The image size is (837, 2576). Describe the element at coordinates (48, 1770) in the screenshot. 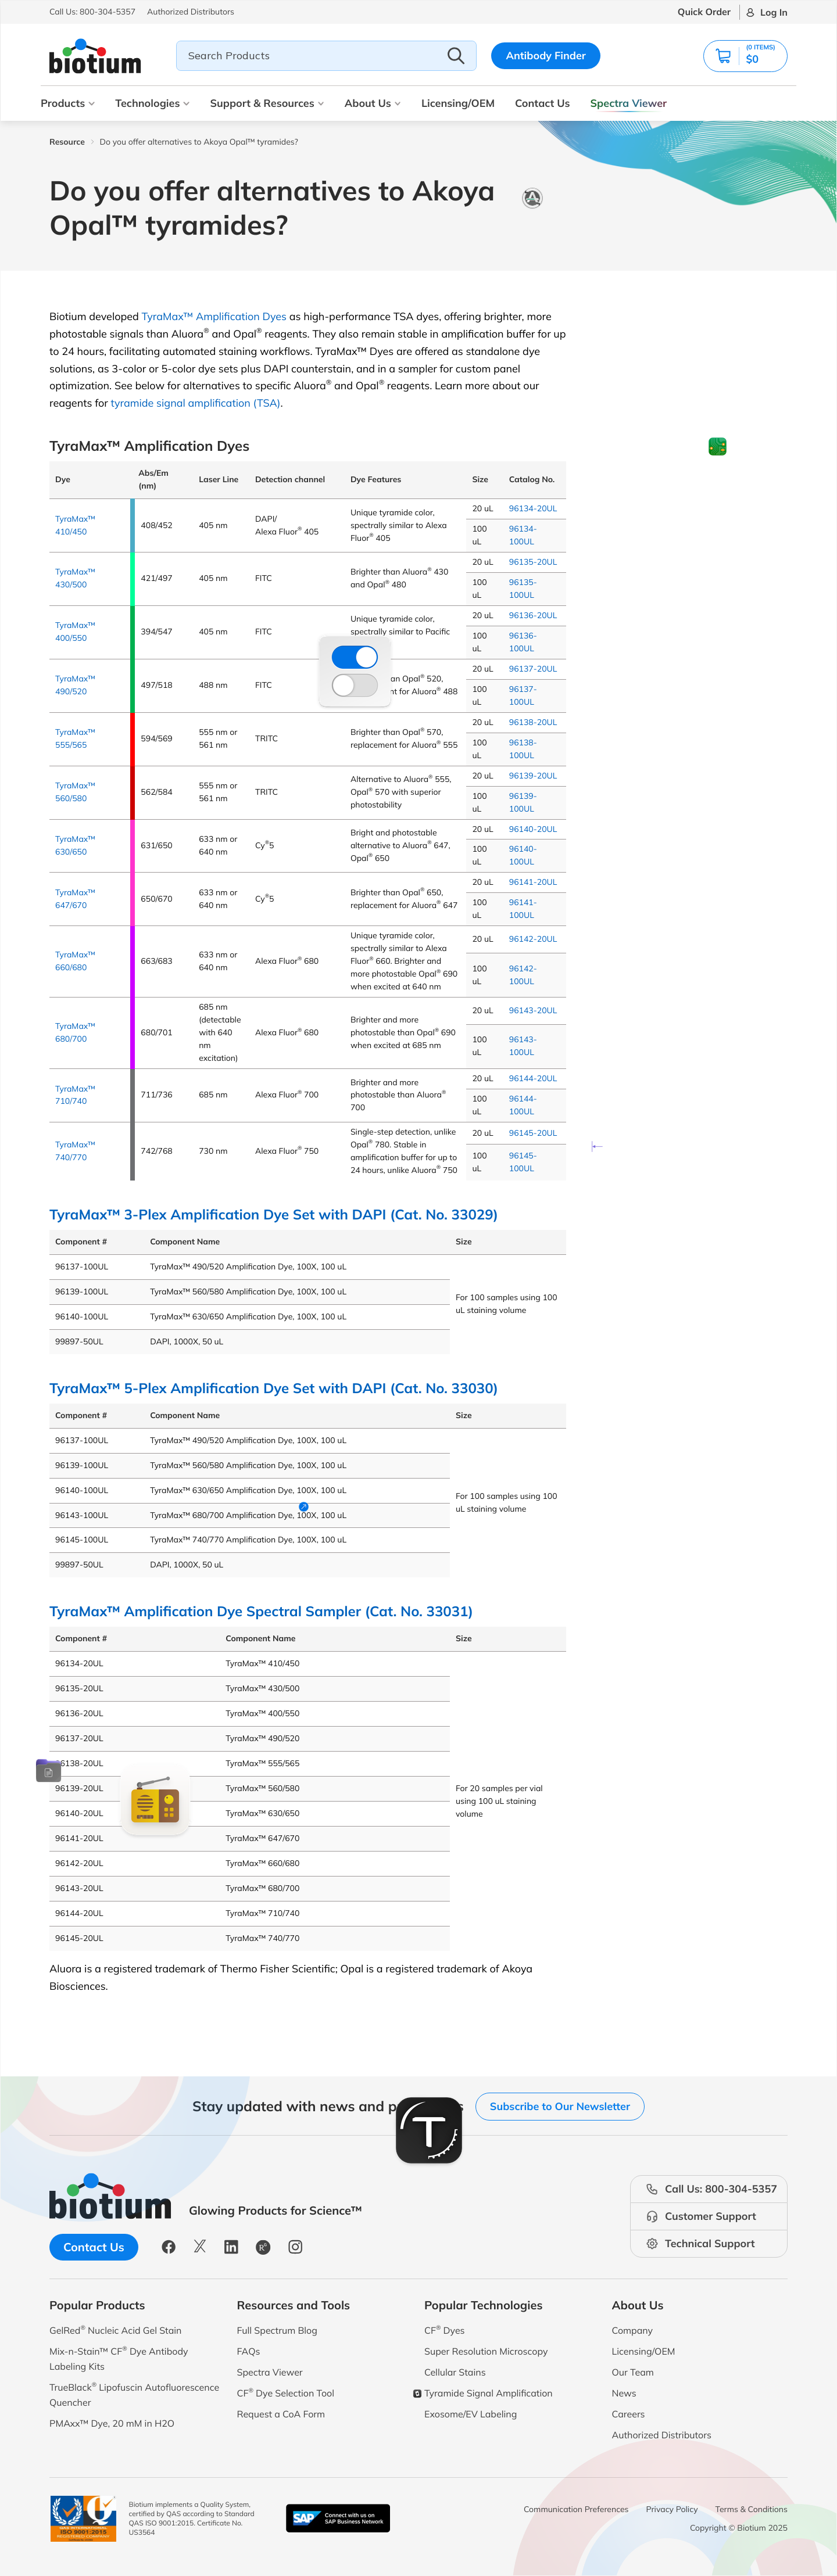

I see `open your documents folder` at that location.